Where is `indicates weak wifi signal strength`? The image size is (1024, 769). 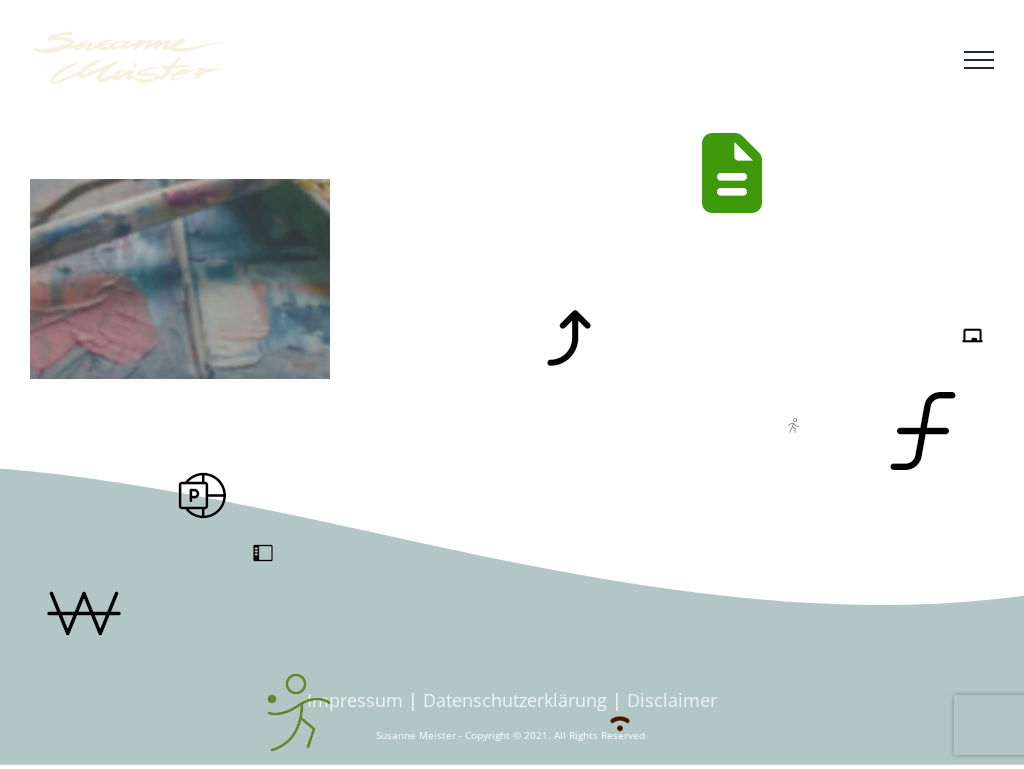
indicates weak wifi signal strength is located at coordinates (620, 714).